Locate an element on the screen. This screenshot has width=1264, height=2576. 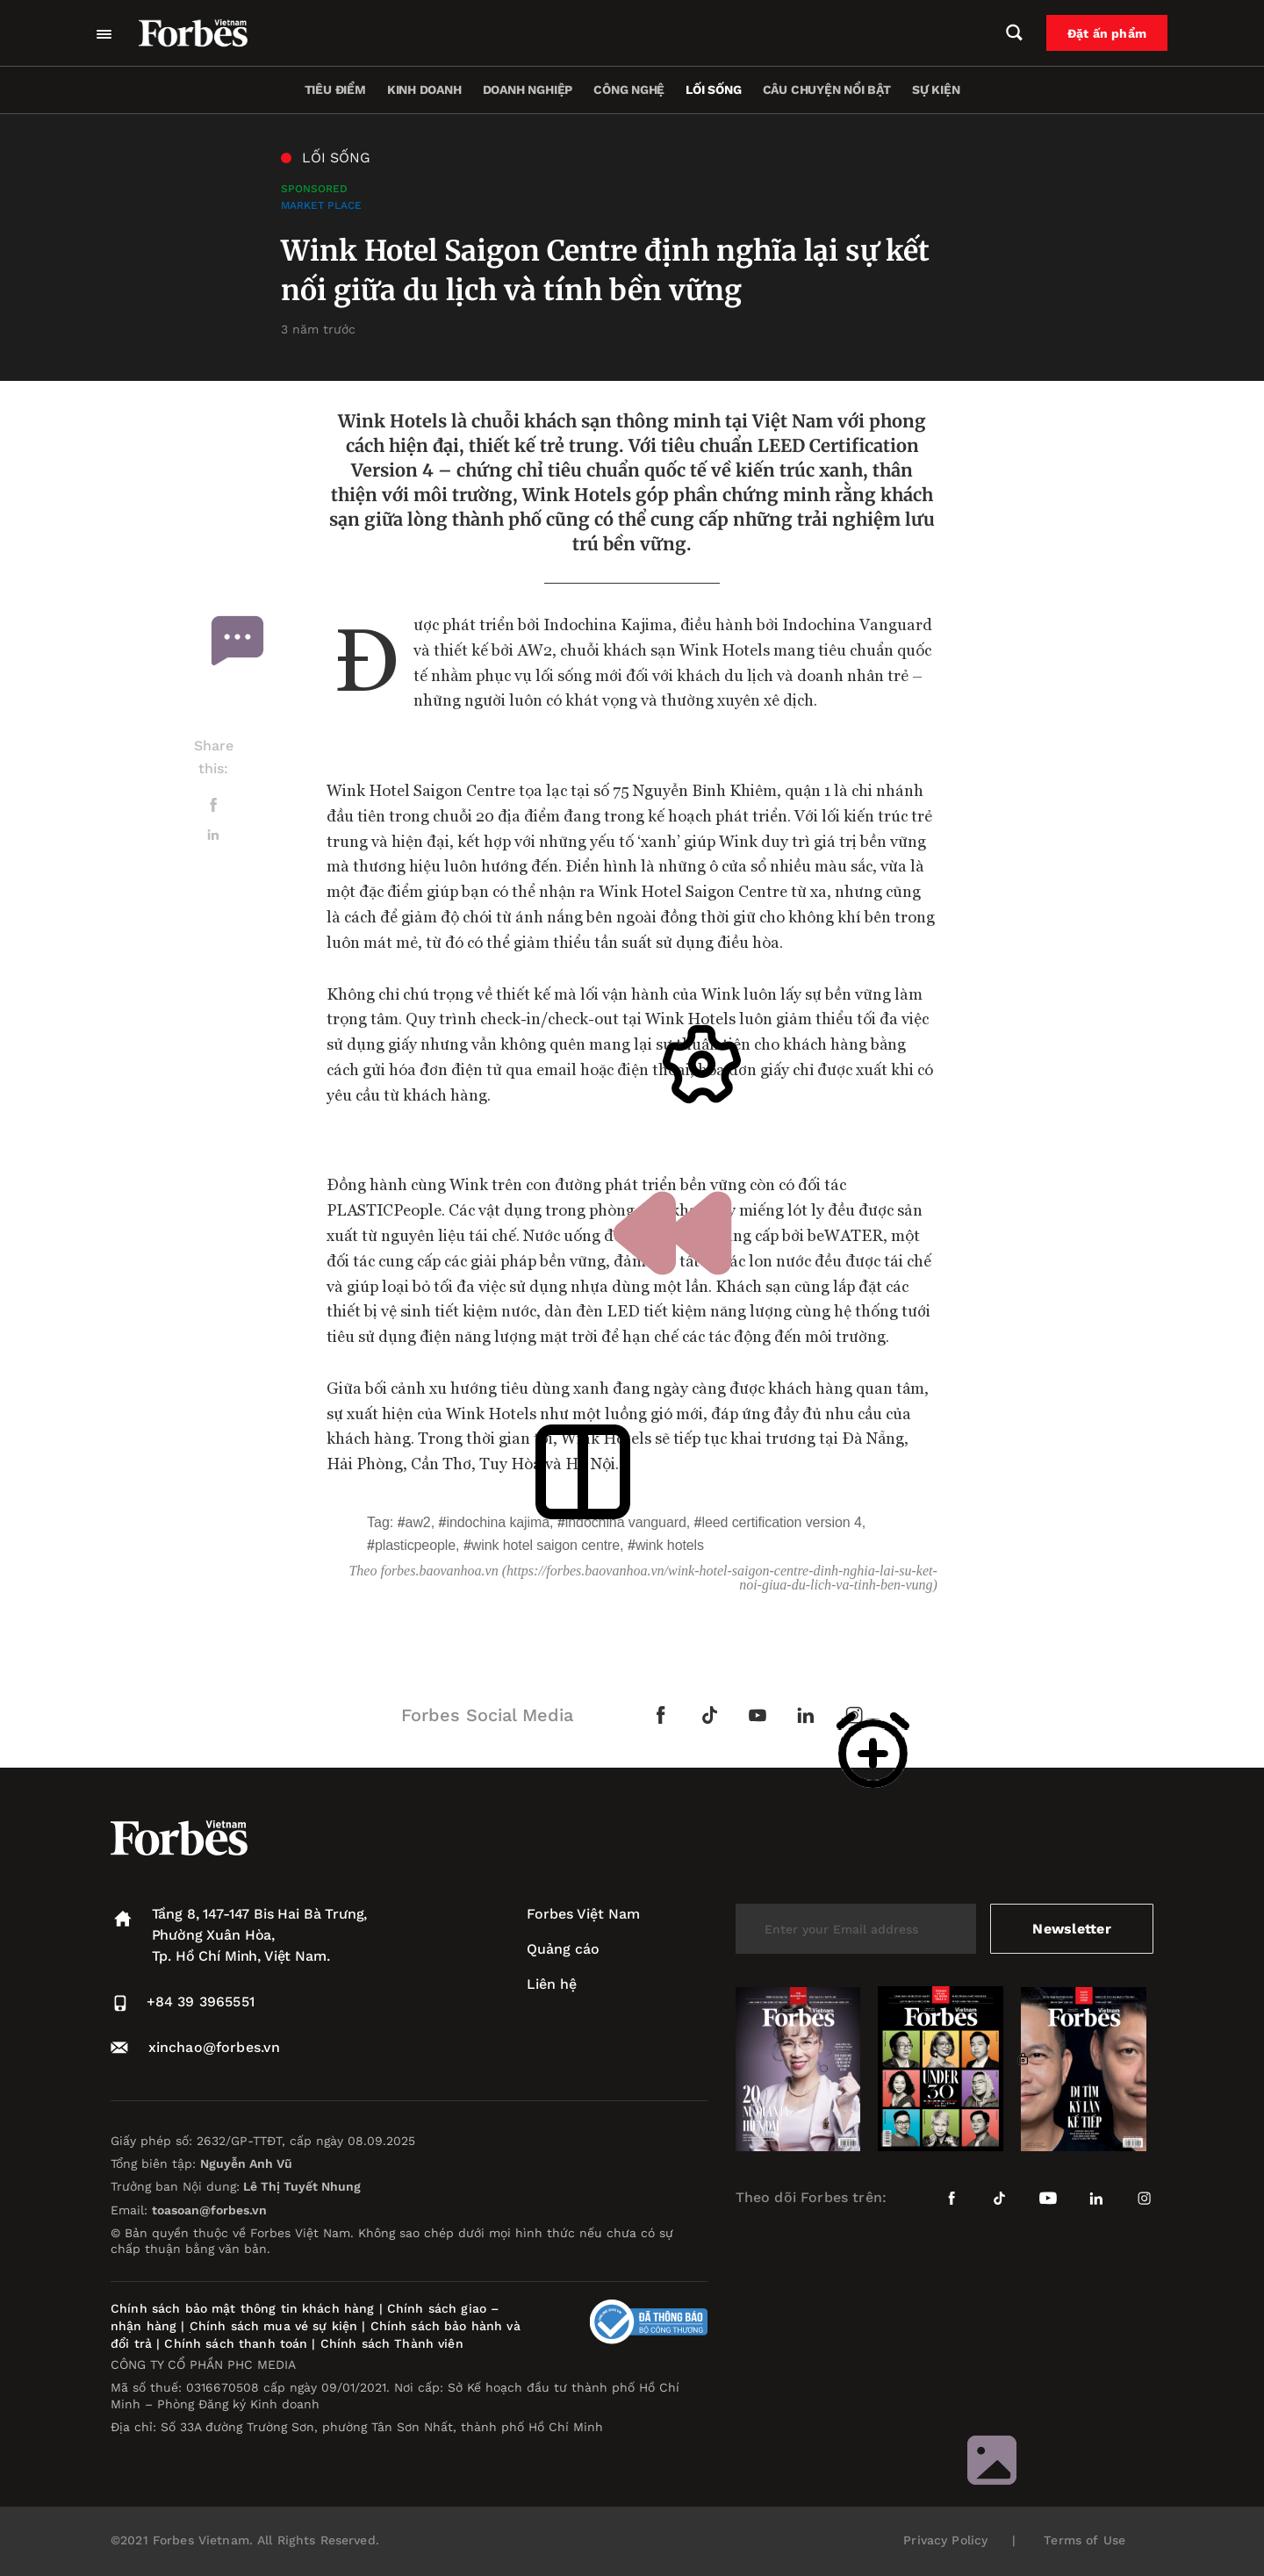
view image or photo is located at coordinates (992, 2460).